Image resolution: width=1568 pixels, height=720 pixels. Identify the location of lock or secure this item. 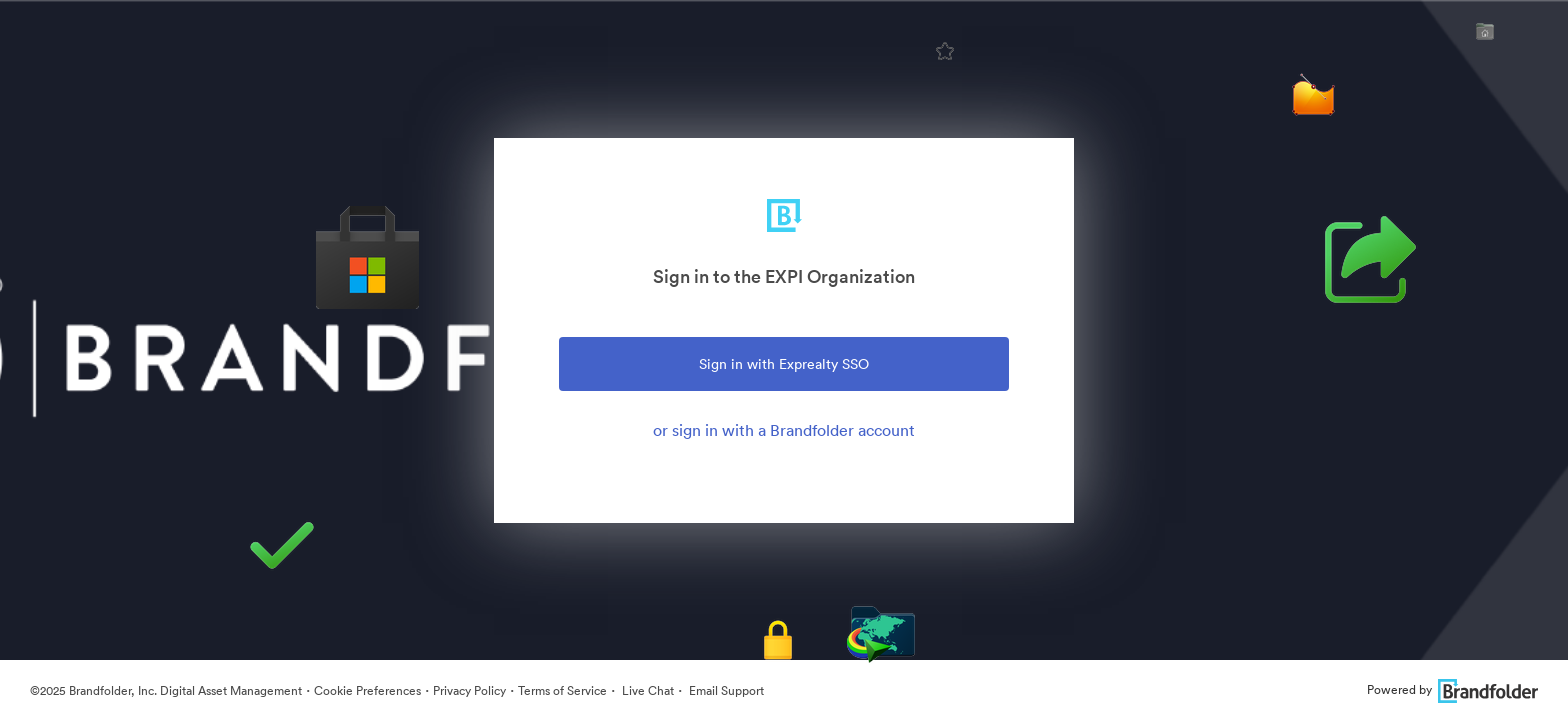
(778, 640).